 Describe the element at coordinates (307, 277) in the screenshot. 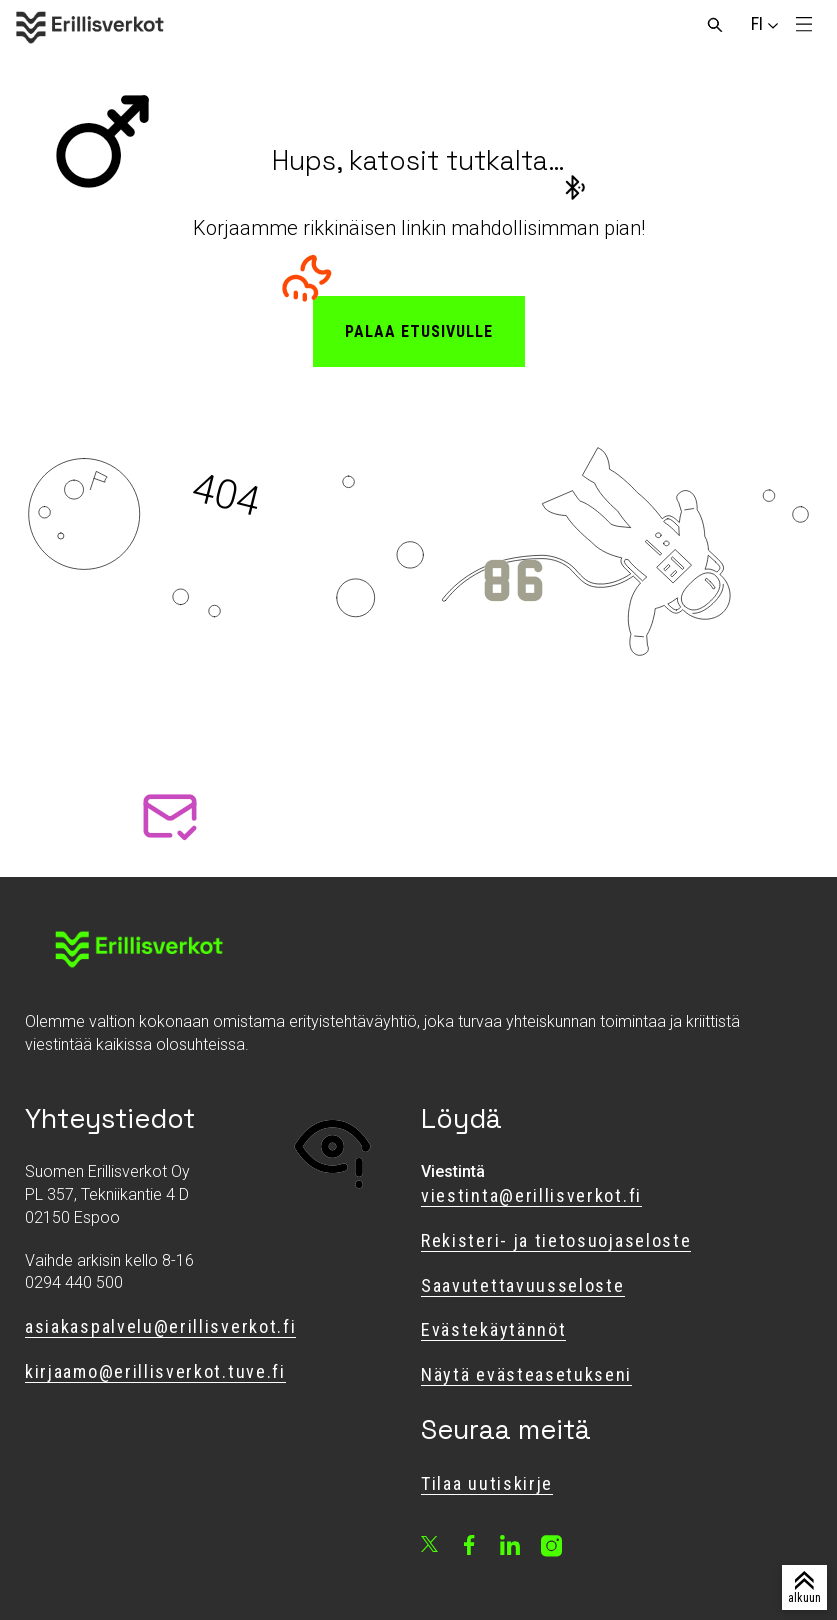

I see `indicates nighttime rainy weather conditions` at that location.